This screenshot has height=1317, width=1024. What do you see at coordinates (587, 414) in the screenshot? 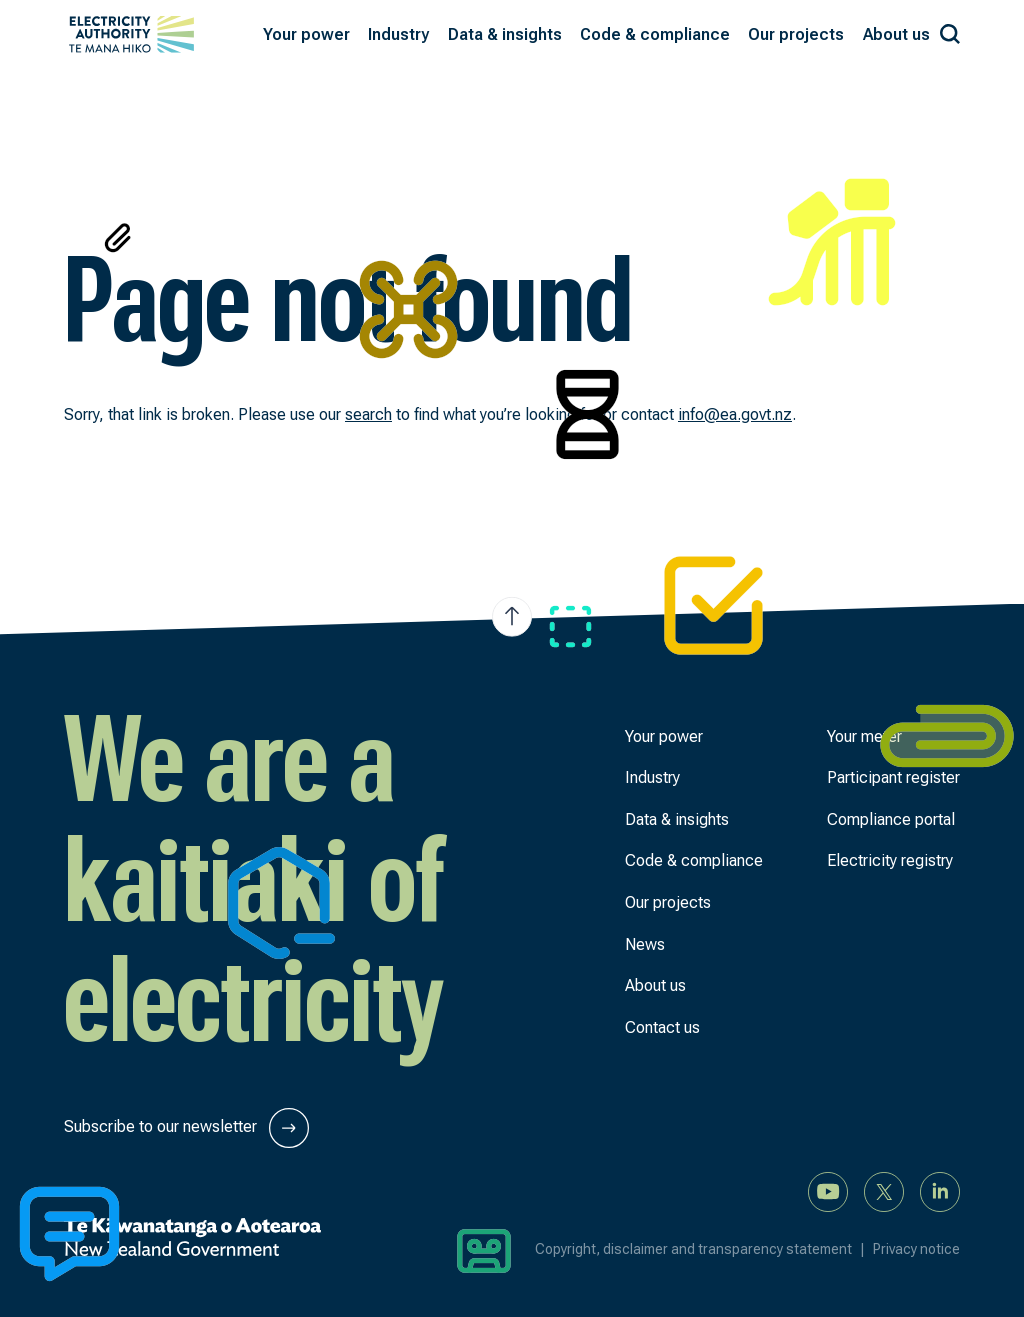
I see `indicates loading or processing in progress` at bounding box center [587, 414].